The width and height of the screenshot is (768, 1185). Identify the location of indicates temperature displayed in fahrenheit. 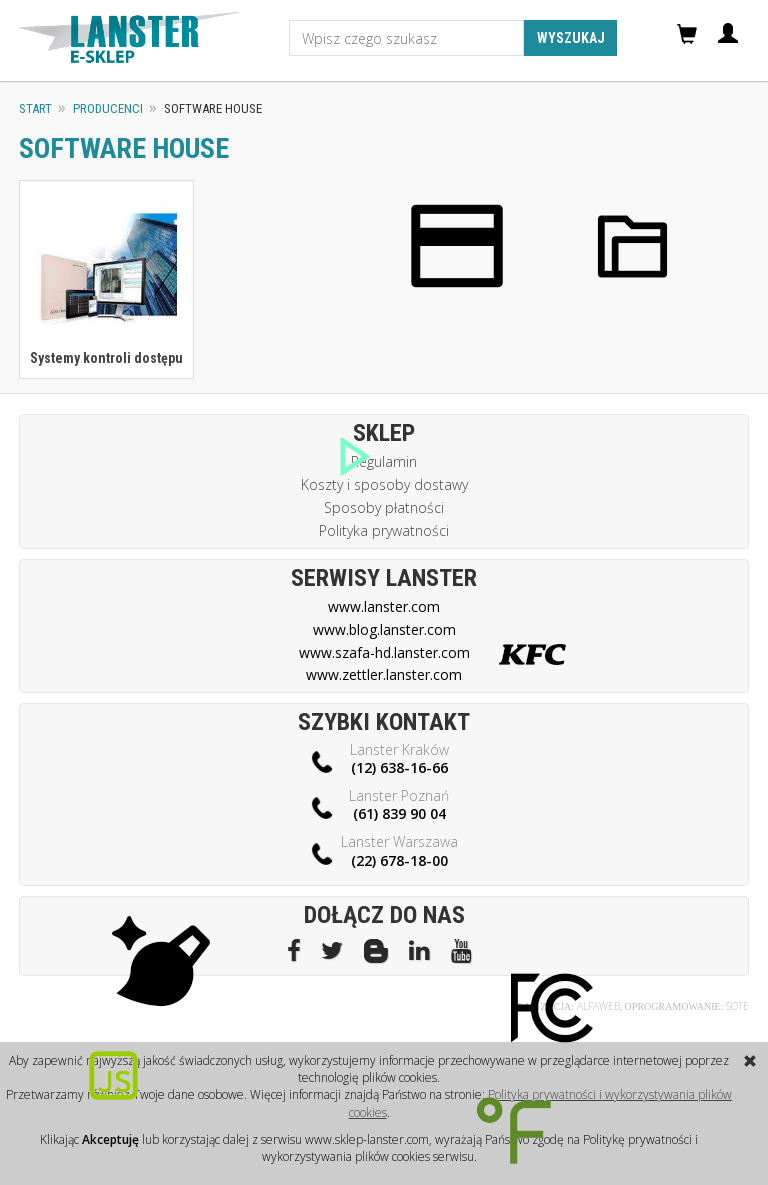
(517, 1130).